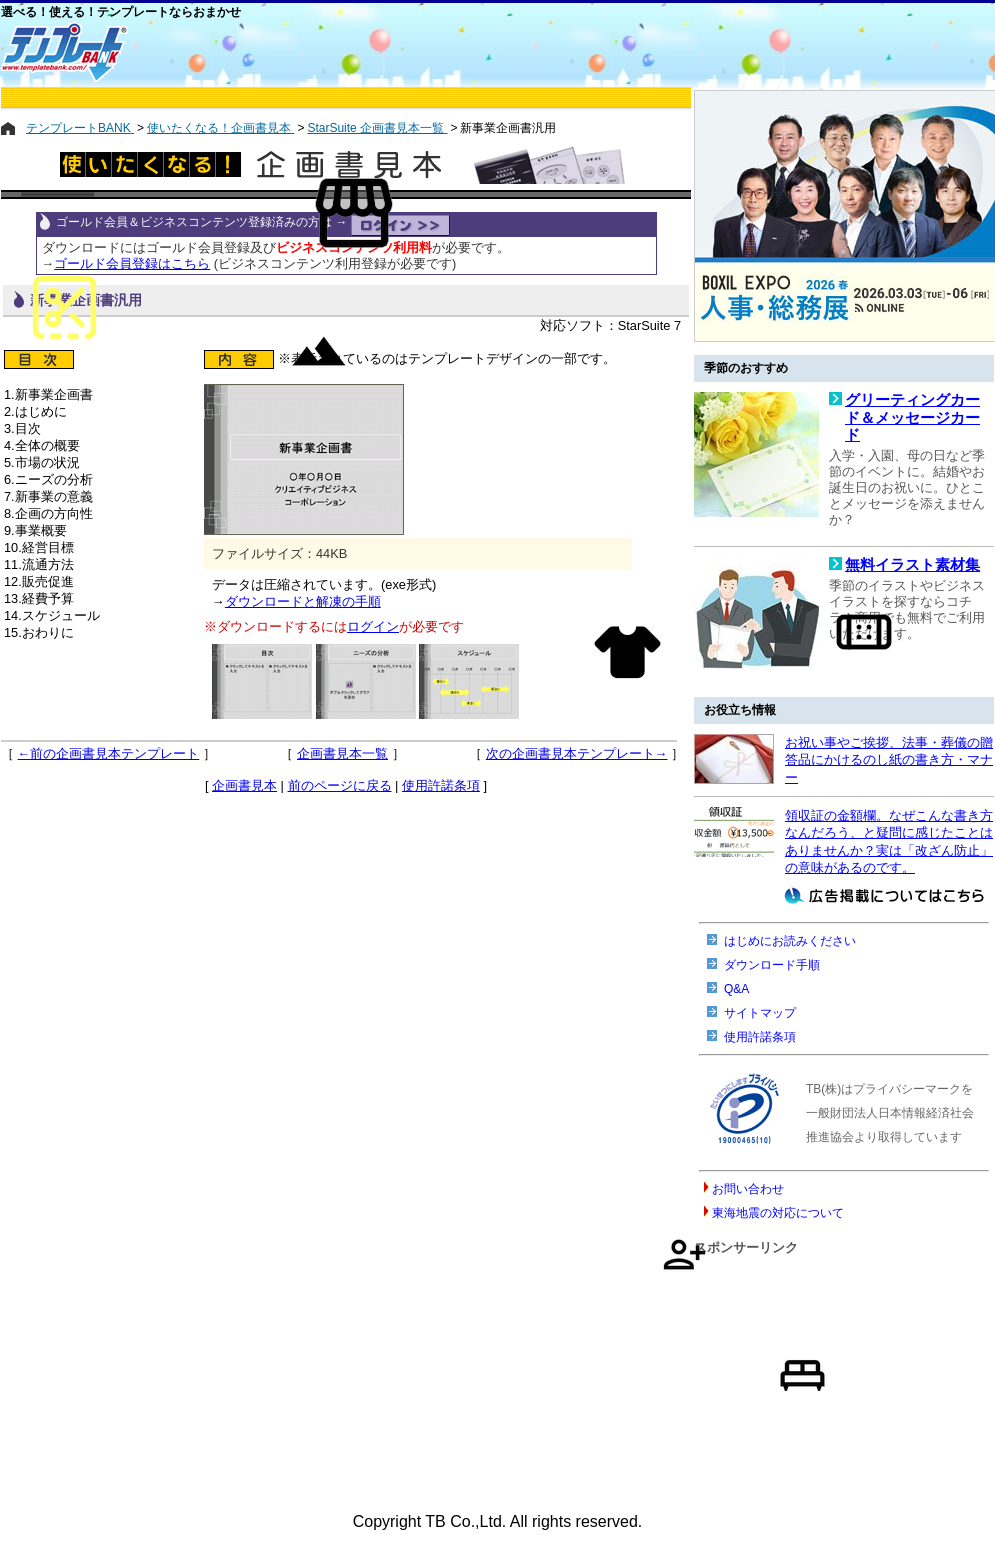  Describe the element at coordinates (64, 307) in the screenshot. I see `cut or crop selection area` at that location.